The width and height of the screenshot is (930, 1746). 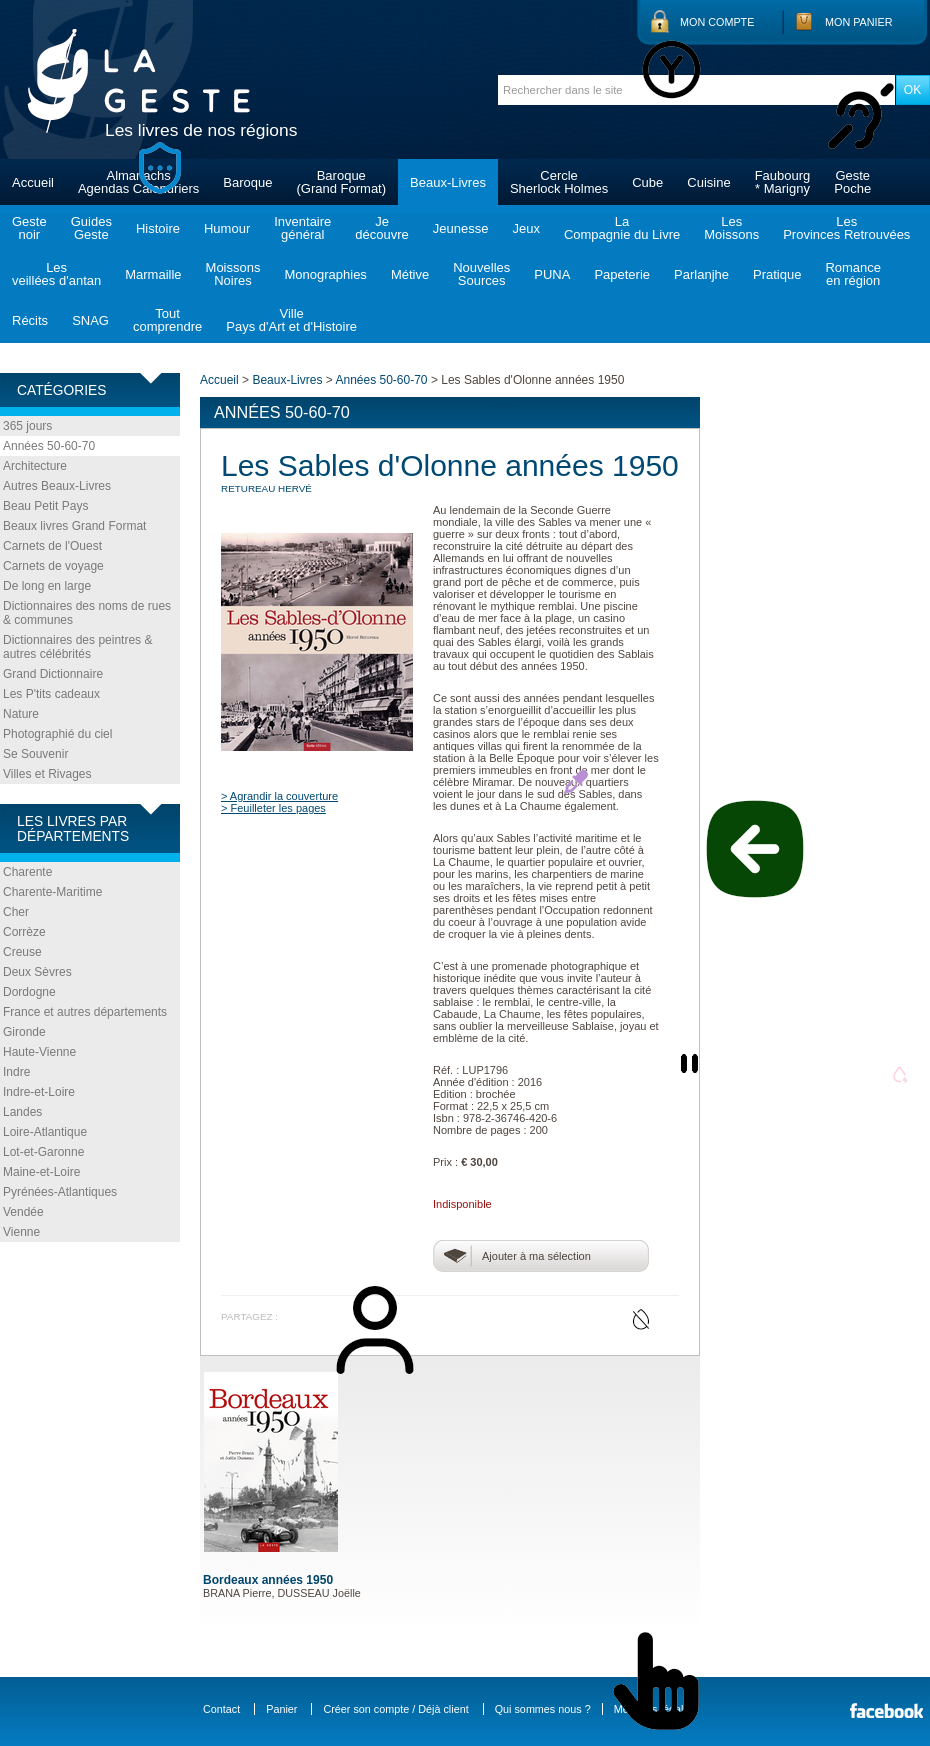 I want to click on hydroelectric power or water energy indicator, so click(x=899, y=1074).